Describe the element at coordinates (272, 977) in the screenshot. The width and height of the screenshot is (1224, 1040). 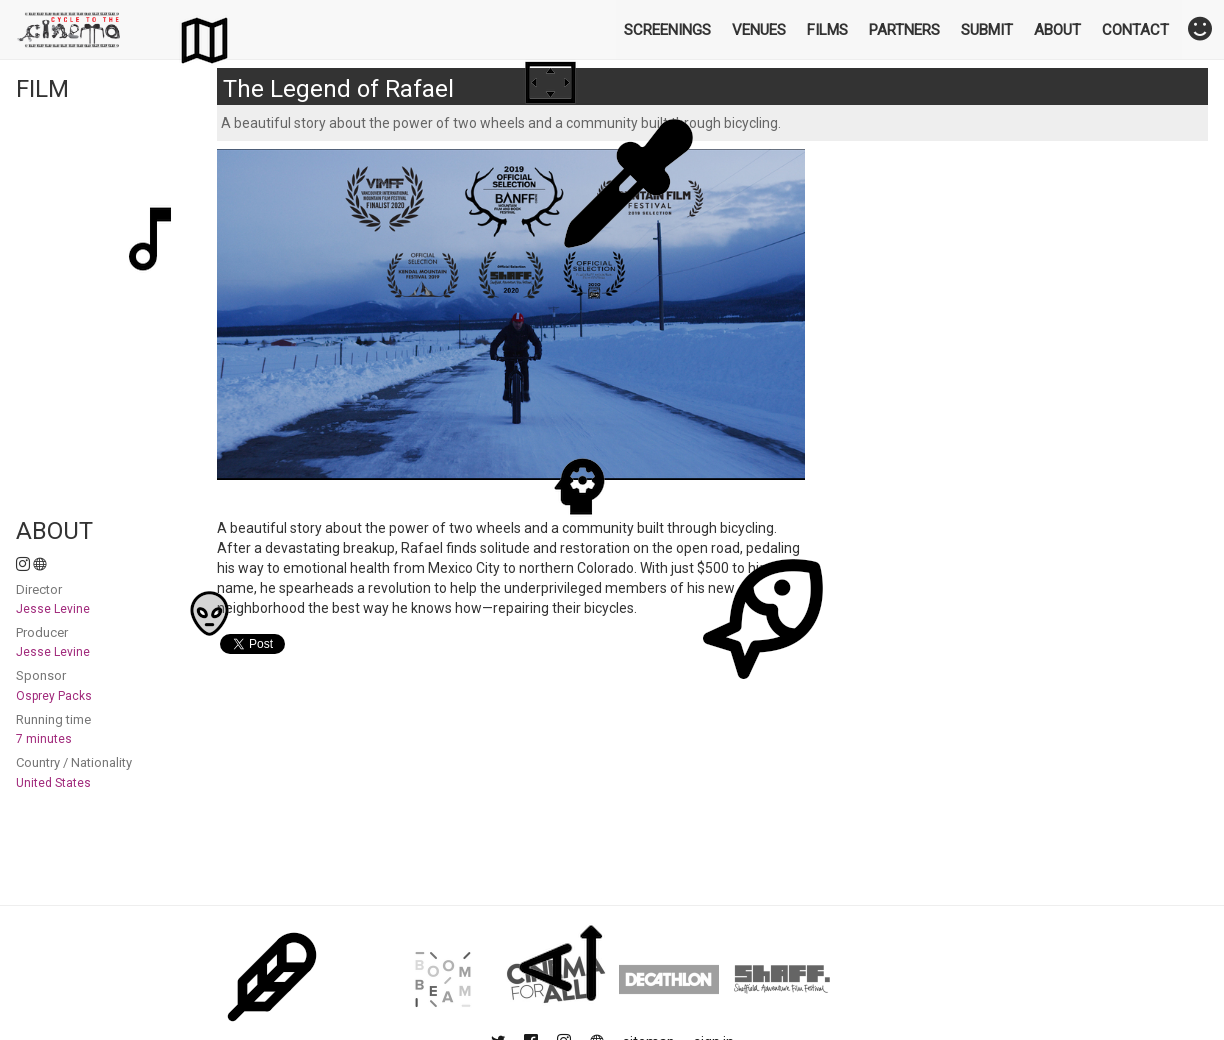
I see `compose a new message or note` at that location.